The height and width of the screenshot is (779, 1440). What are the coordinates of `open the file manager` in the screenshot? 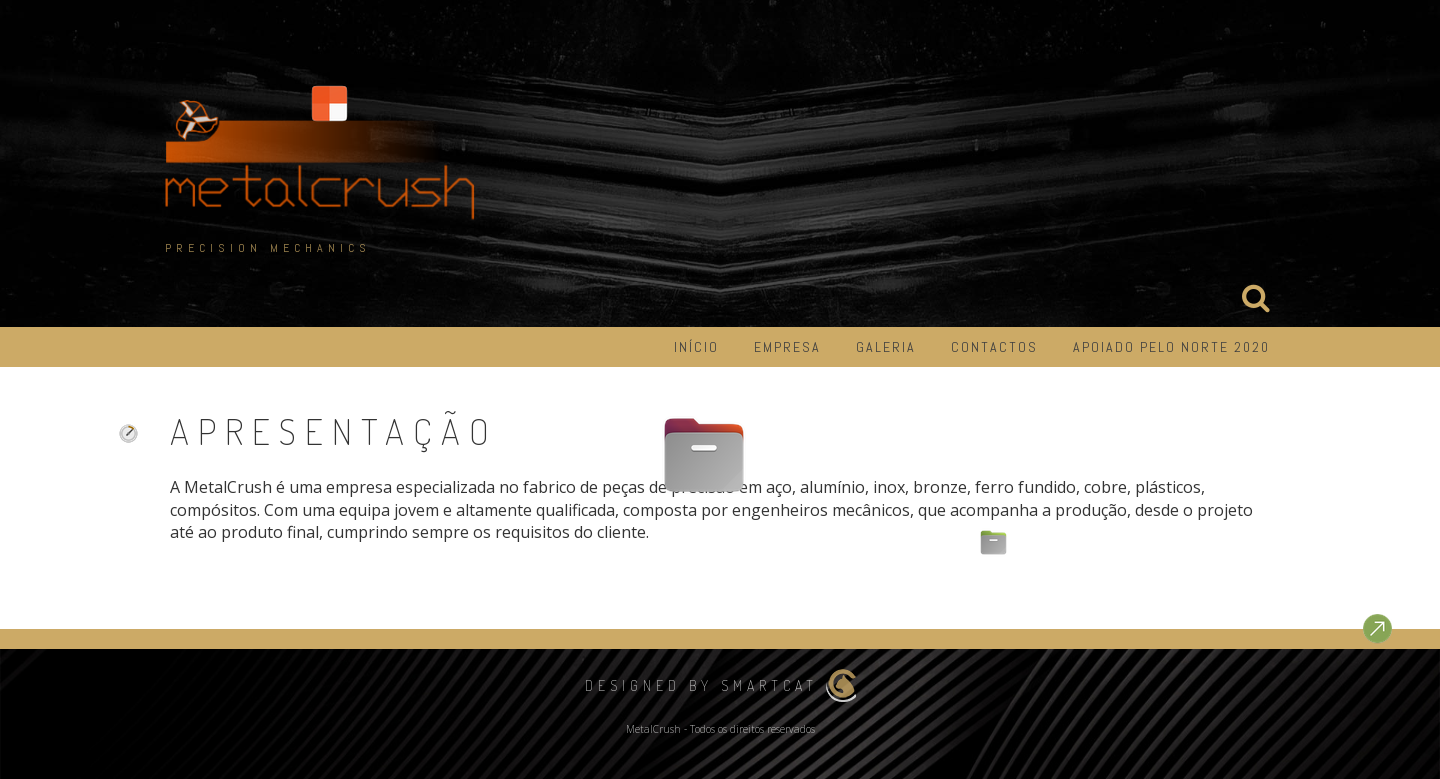 It's located at (704, 455).